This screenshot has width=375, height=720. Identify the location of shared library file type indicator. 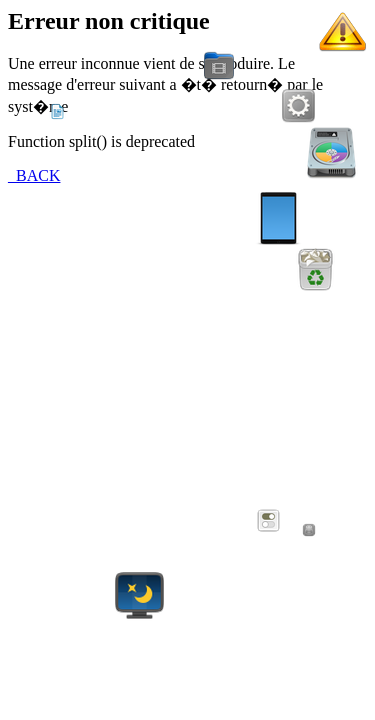
(298, 105).